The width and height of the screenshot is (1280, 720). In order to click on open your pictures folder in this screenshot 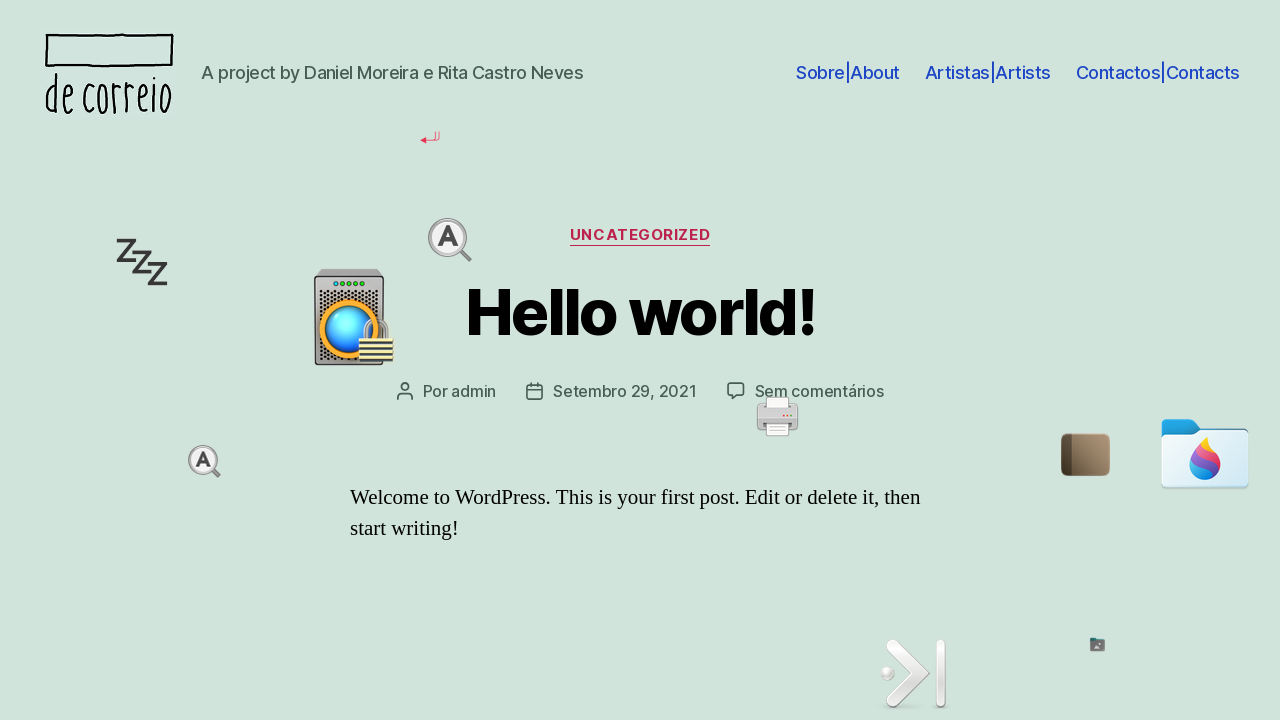, I will do `click(1097, 644)`.